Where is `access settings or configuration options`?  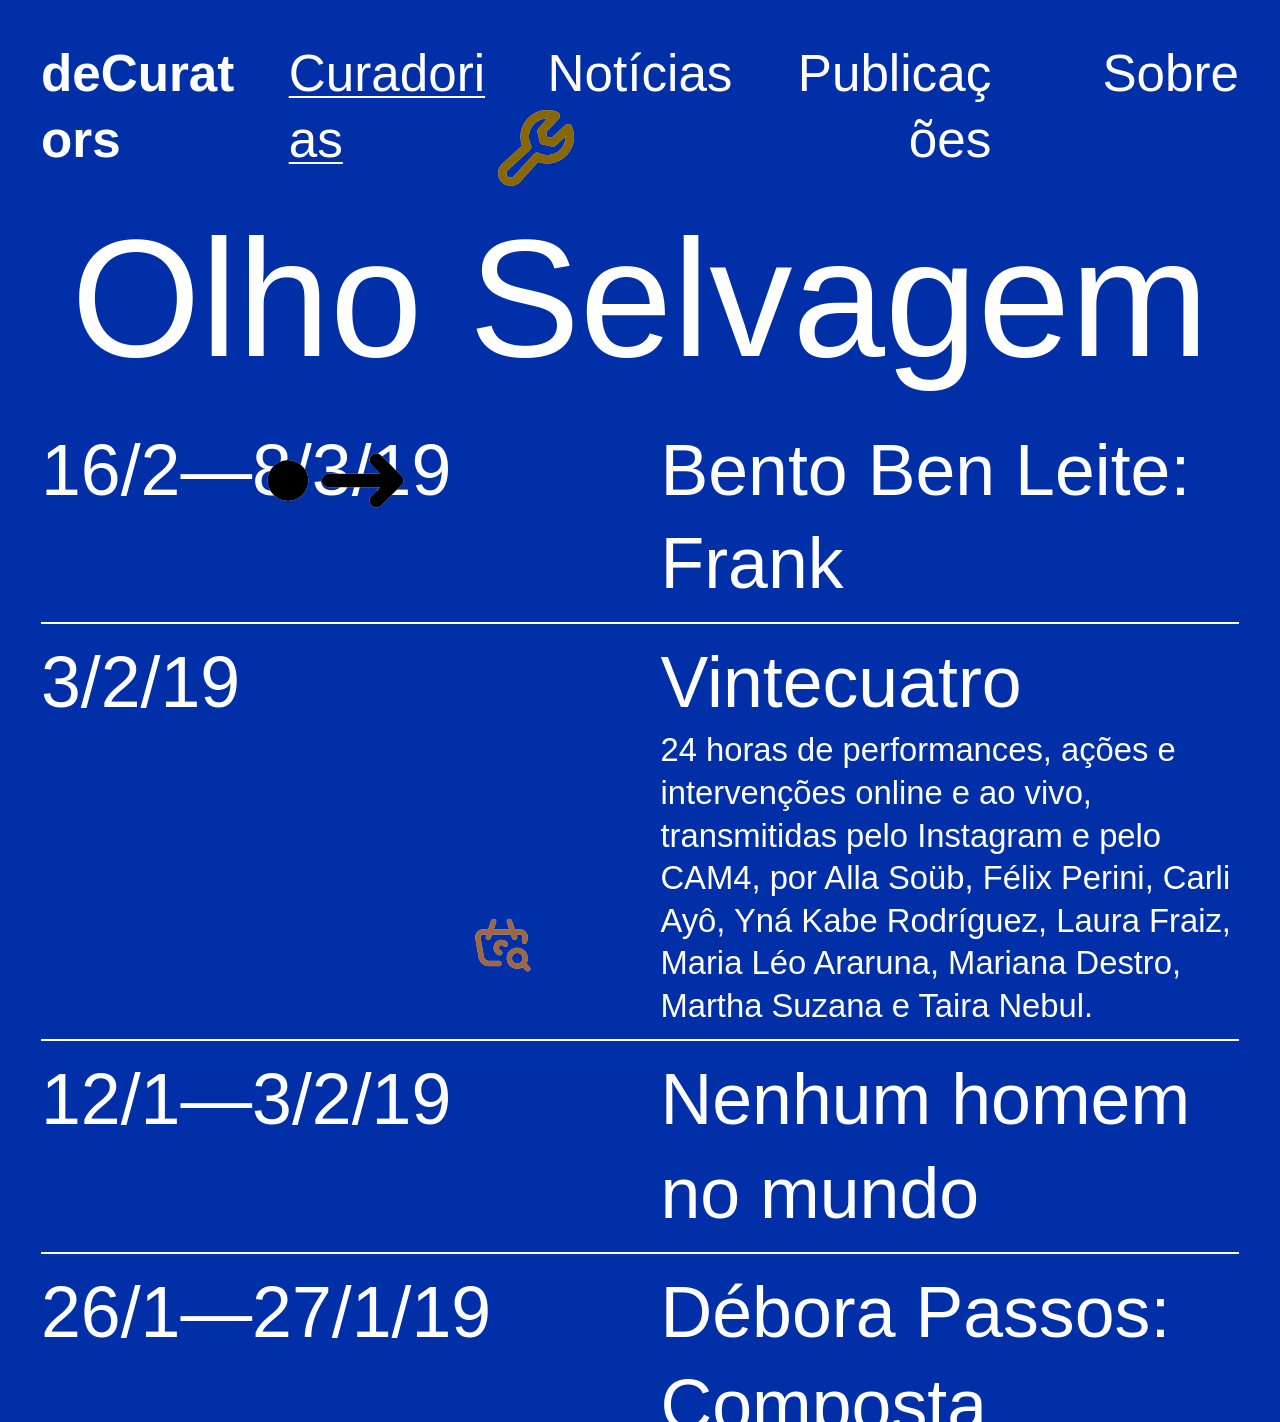
access settings or configuration options is located at coordinates (536, 148).